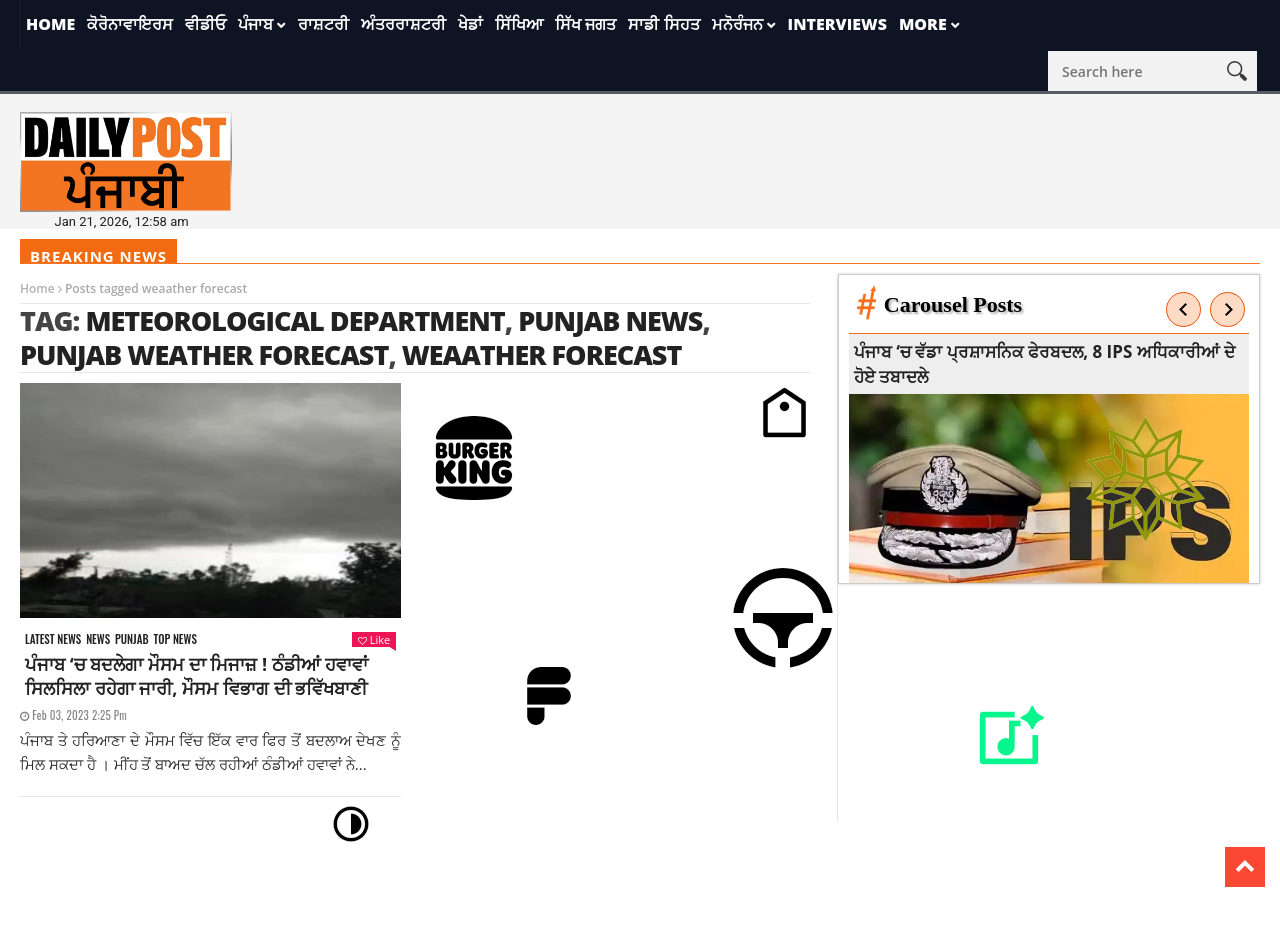 Image resolution: width=1280 pixels, height=927 pixels. I want to click on access driving or navigation mode, so click(783, 618).